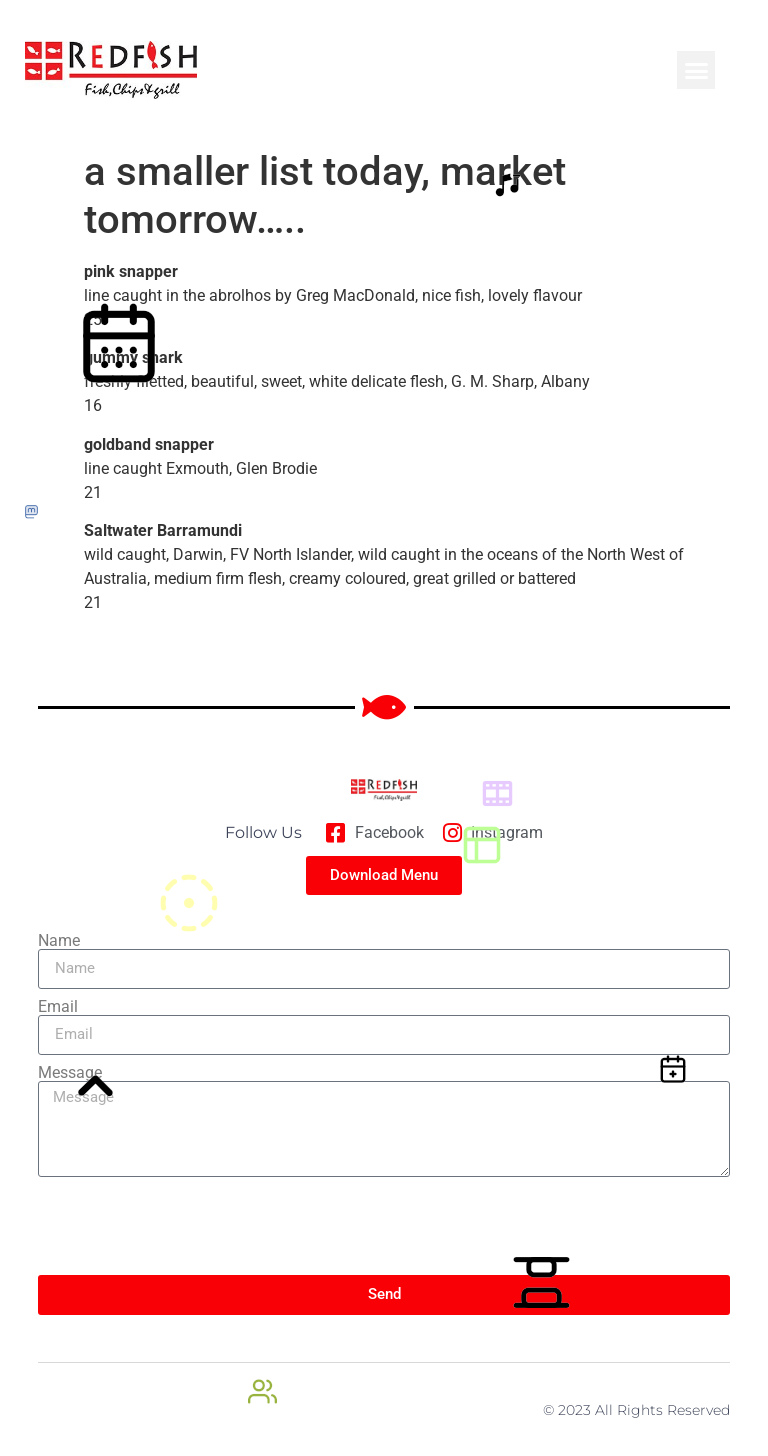  I want to click on set focus point or target area, so click(189, 903).